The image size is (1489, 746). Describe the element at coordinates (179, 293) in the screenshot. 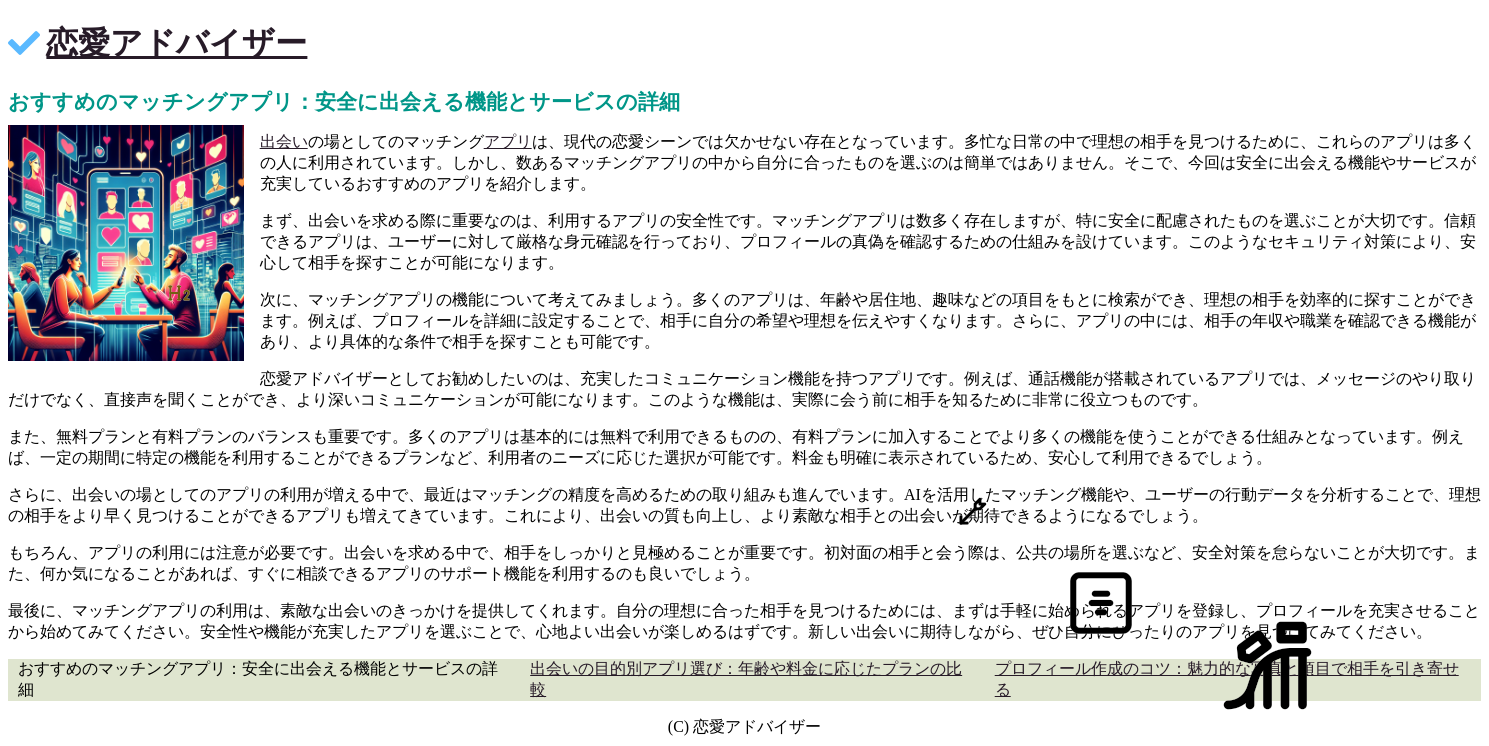

I see `format text as heading level 2` at that location.